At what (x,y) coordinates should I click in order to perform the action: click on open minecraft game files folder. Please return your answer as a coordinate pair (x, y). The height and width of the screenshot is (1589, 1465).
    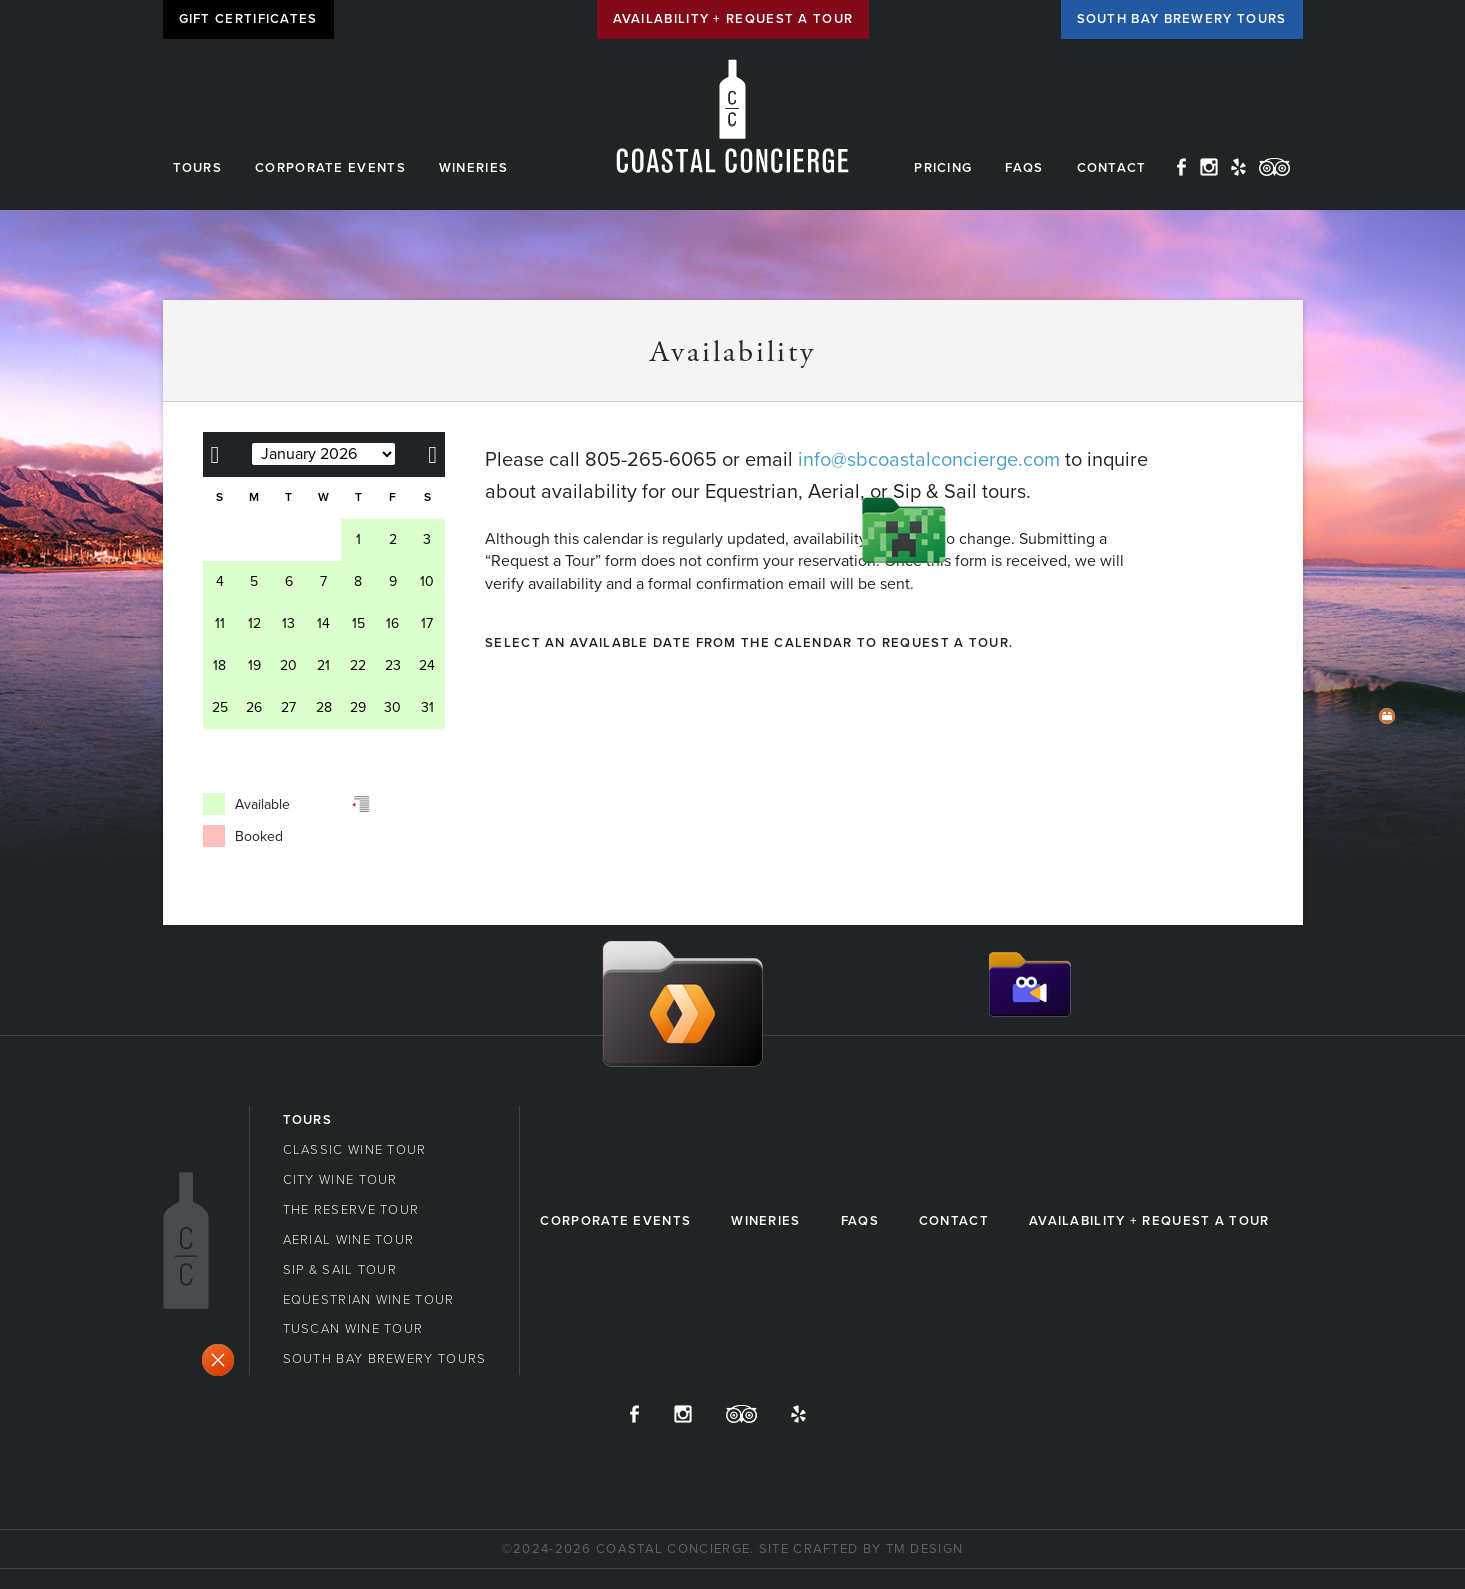
    Looking at the image, I should click on (903, 532).